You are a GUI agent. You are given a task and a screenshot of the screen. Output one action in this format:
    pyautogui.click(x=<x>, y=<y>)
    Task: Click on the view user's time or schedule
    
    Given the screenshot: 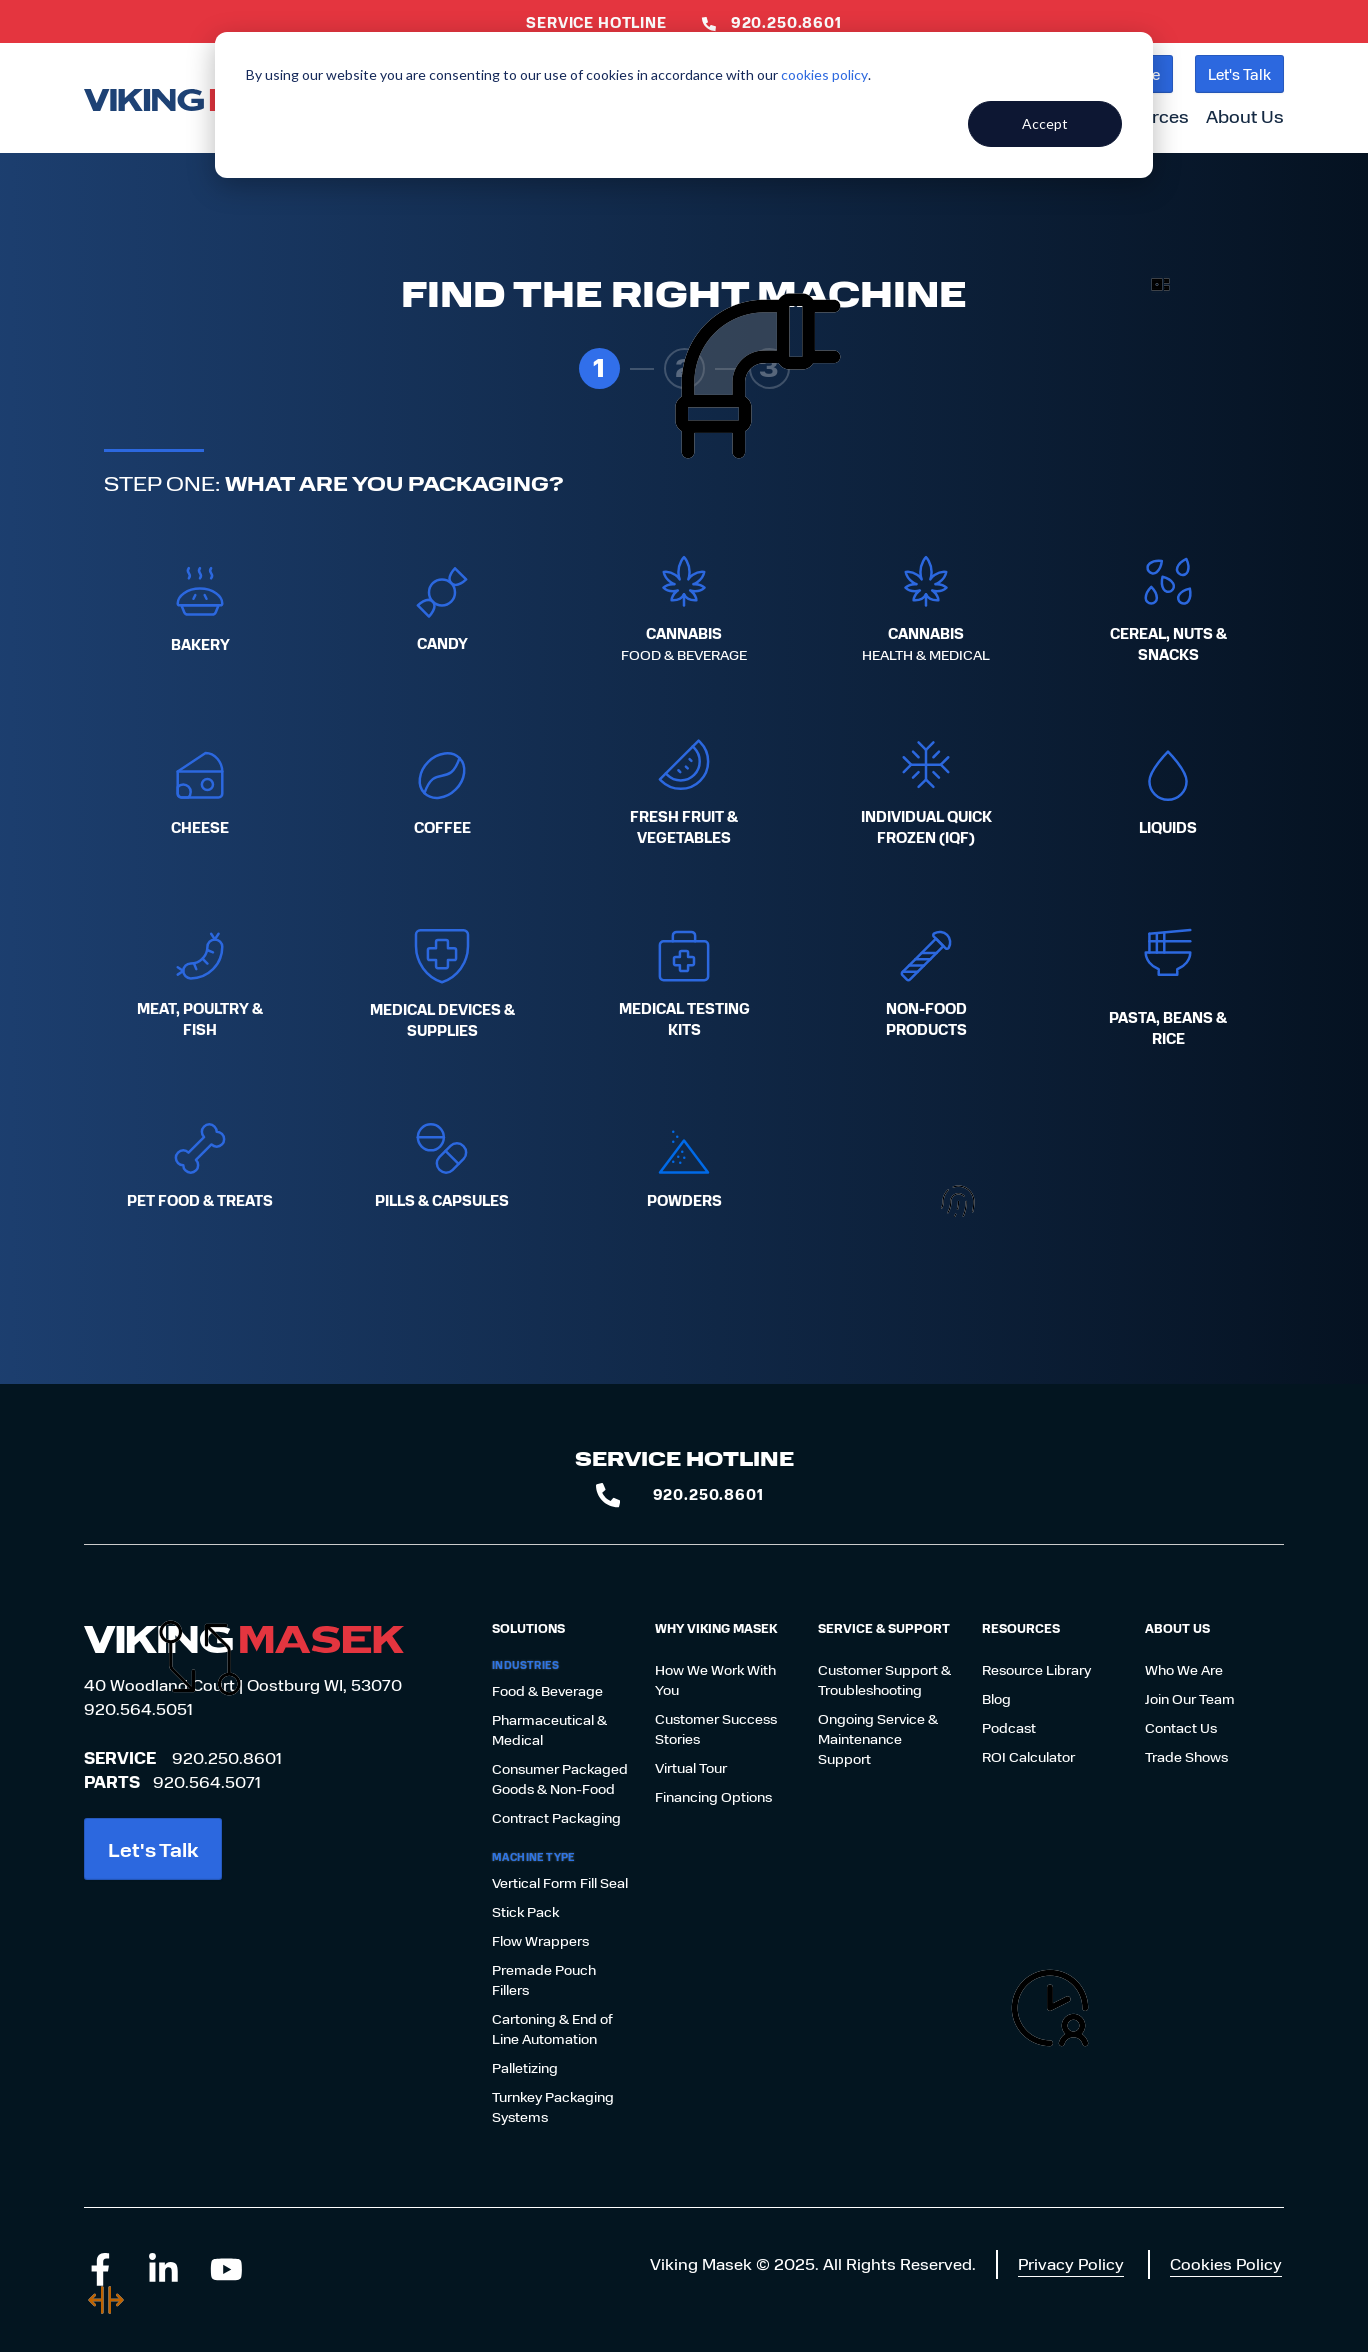 What is the action you would take?
    pyautogui.click(x=1050, y=2008)
    